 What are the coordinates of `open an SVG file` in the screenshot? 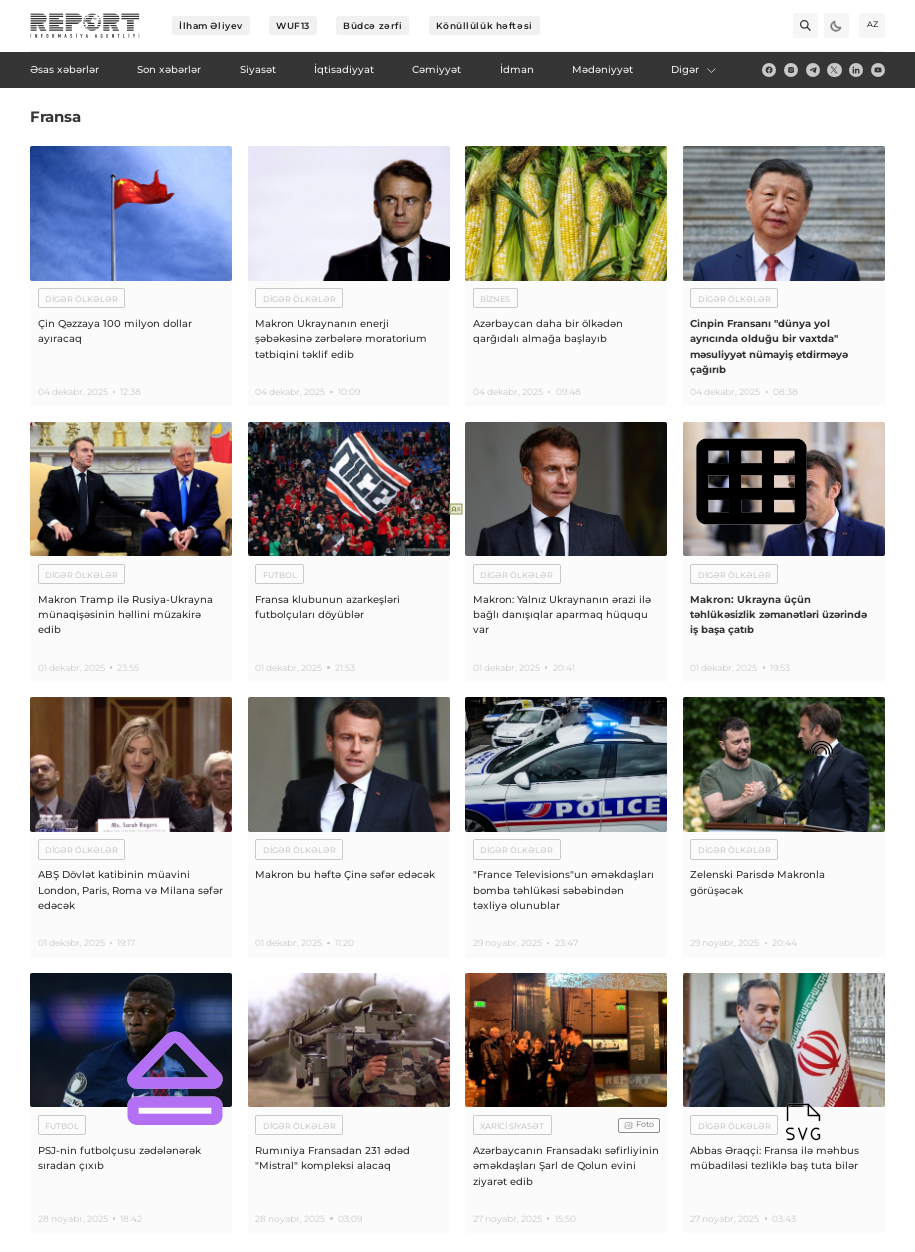 It's located at (803, 1123).